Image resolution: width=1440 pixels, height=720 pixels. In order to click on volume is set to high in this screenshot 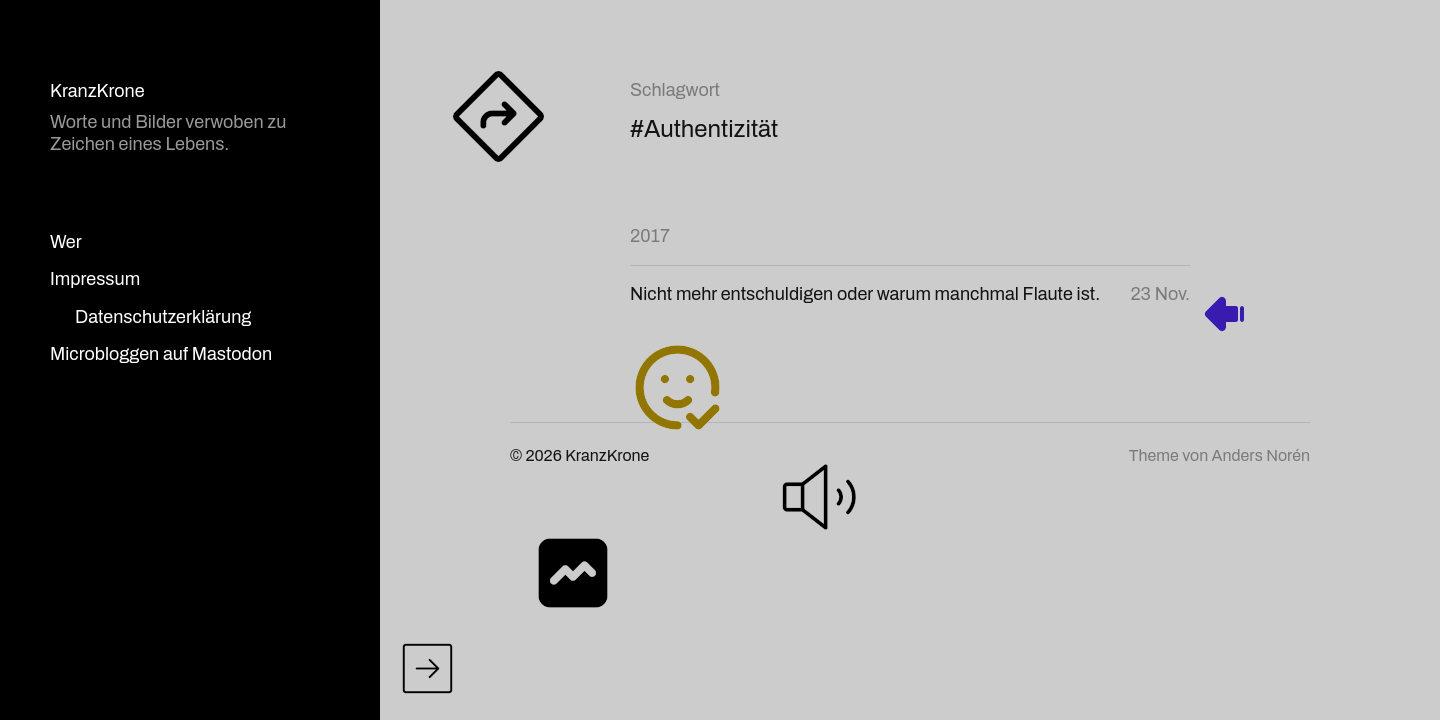, I will do `click(818, 497)`.